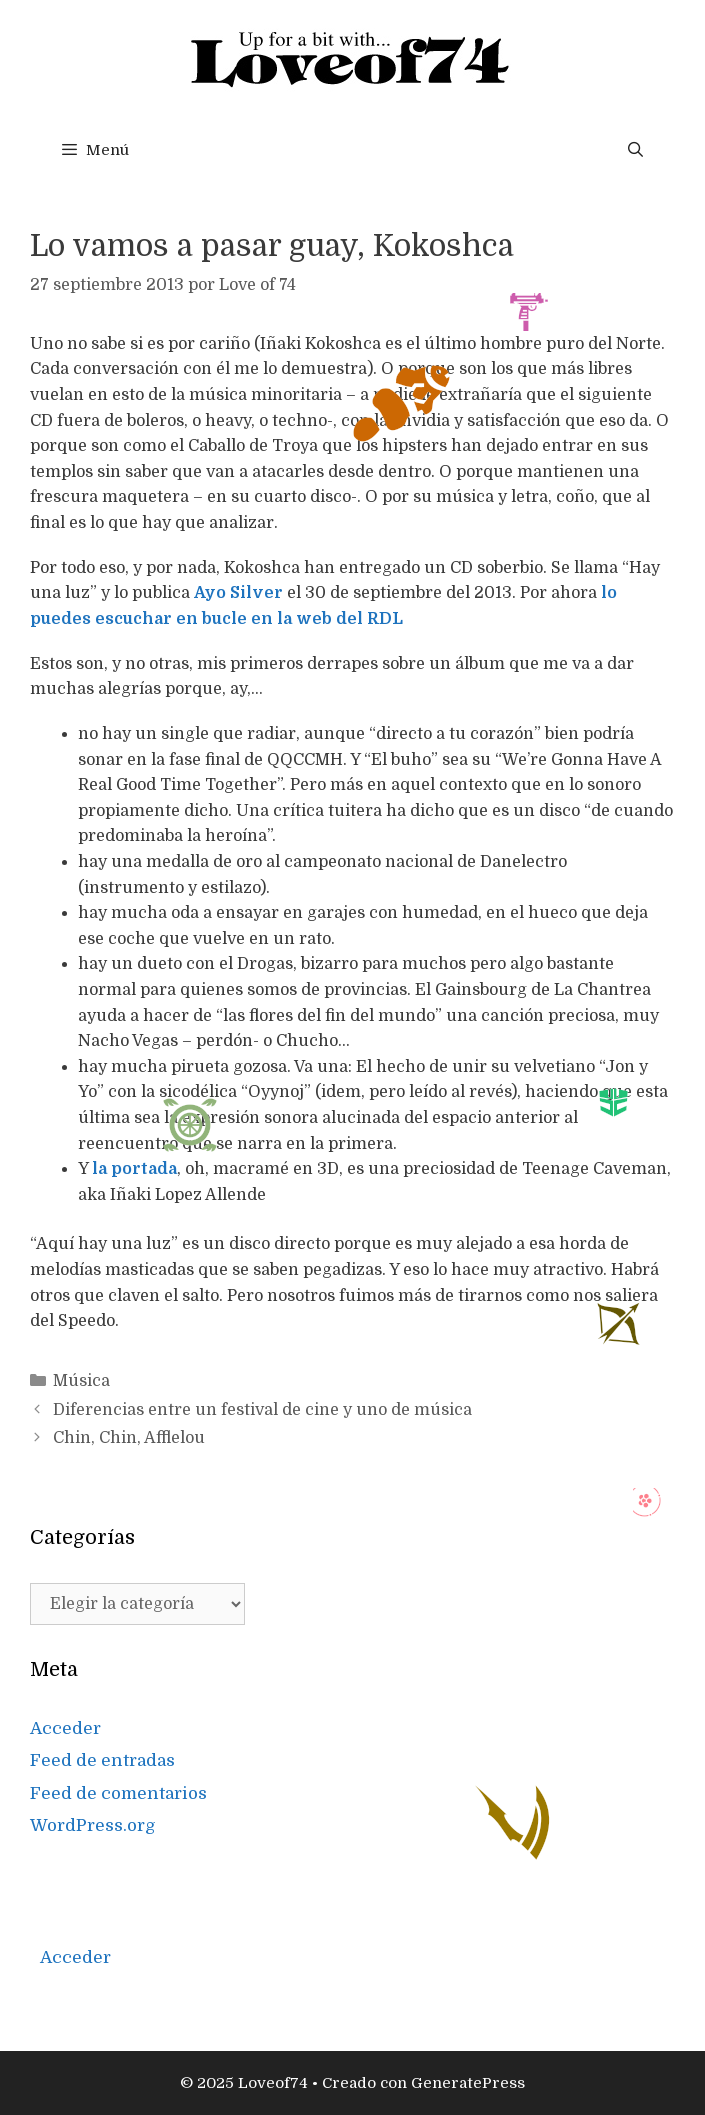 The width and height of the screenshot is (705, 2115). What do you see at coordinates (529, 312) in the screenshot?
I see `select uzi weapon in game inventory` at bounding box center [529, 312].